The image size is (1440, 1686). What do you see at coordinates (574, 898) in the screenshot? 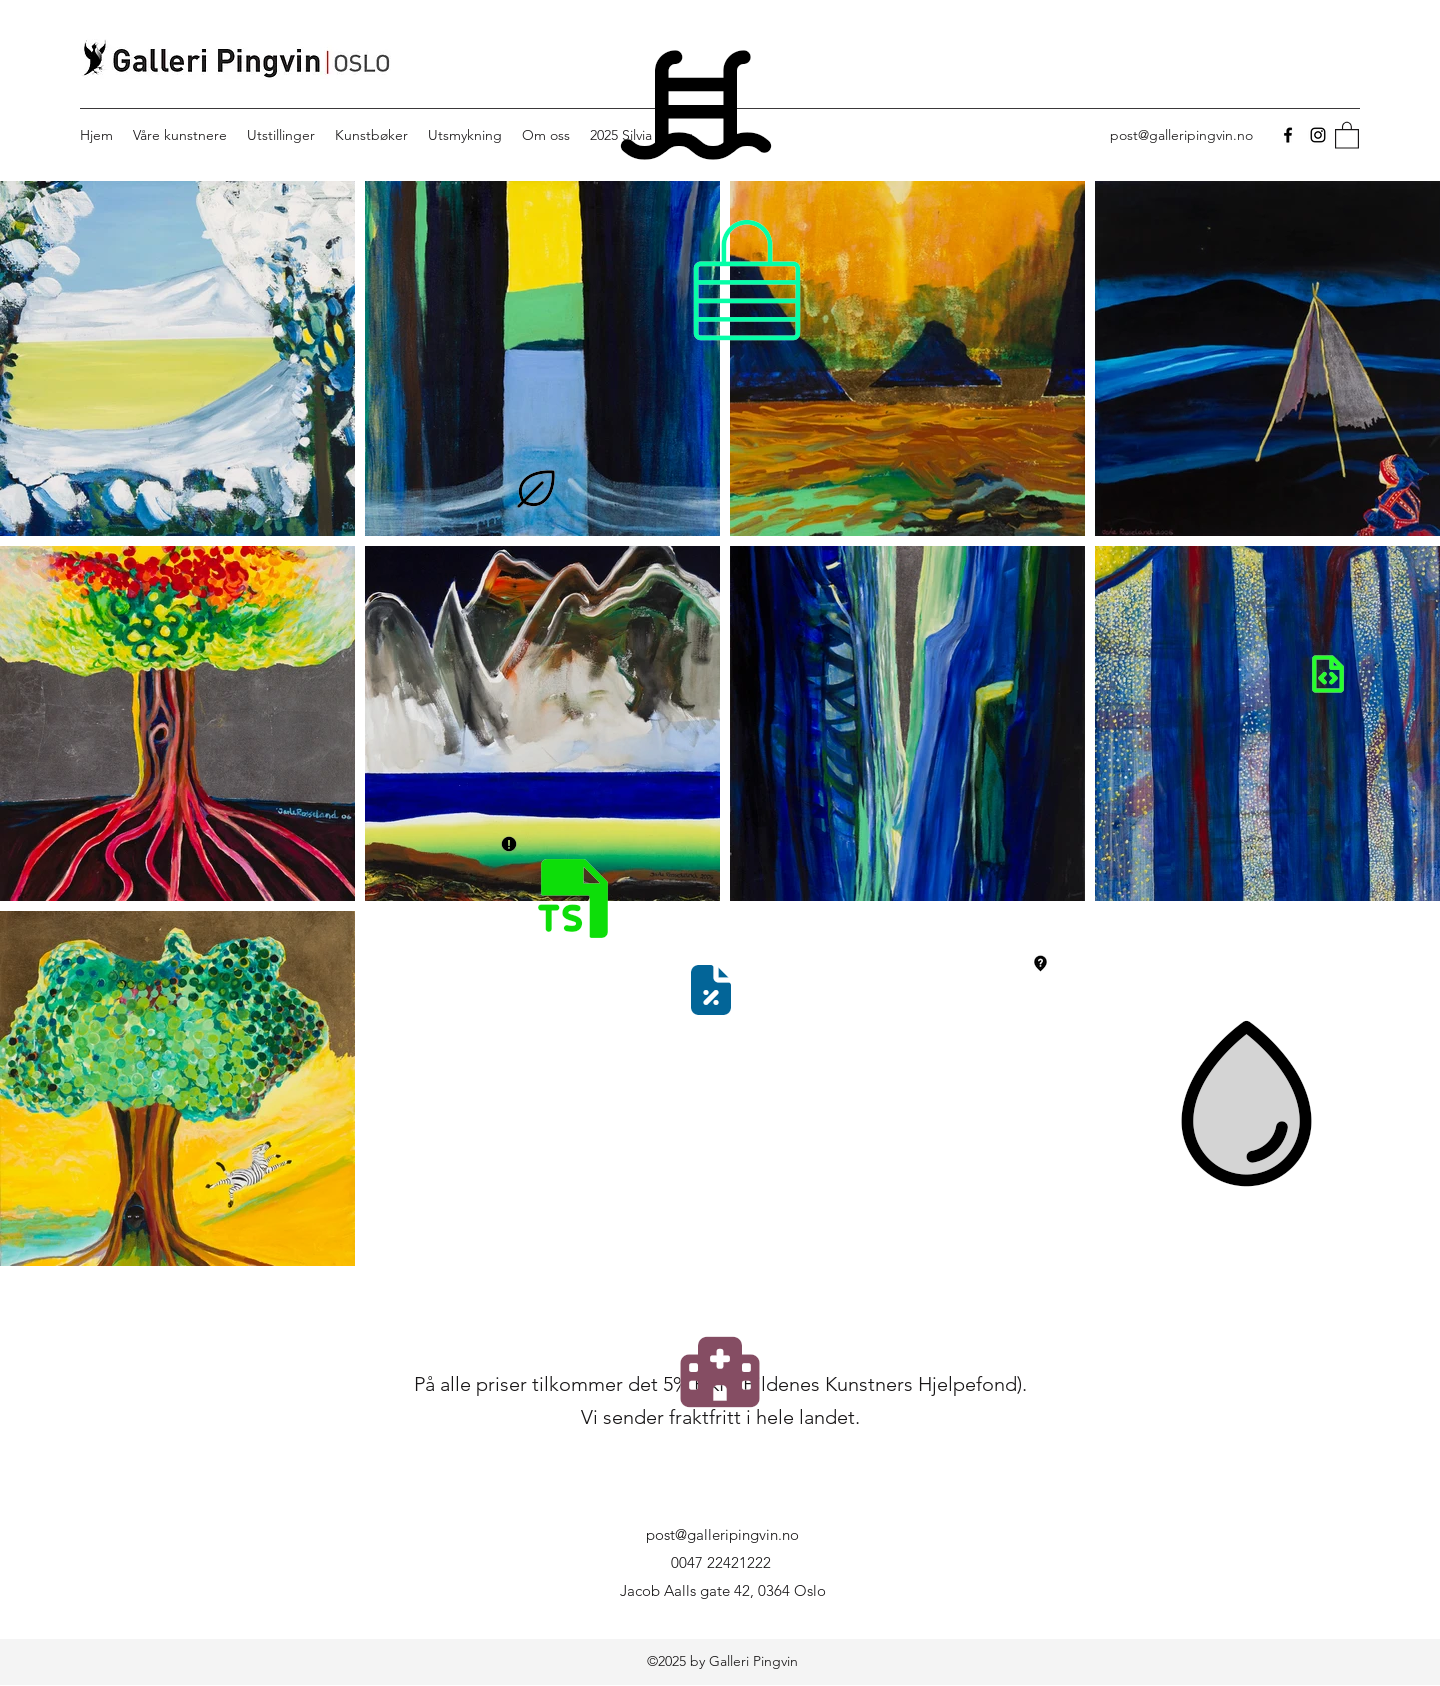
I see `typescript file indicator` at bounding box center [574, 898].